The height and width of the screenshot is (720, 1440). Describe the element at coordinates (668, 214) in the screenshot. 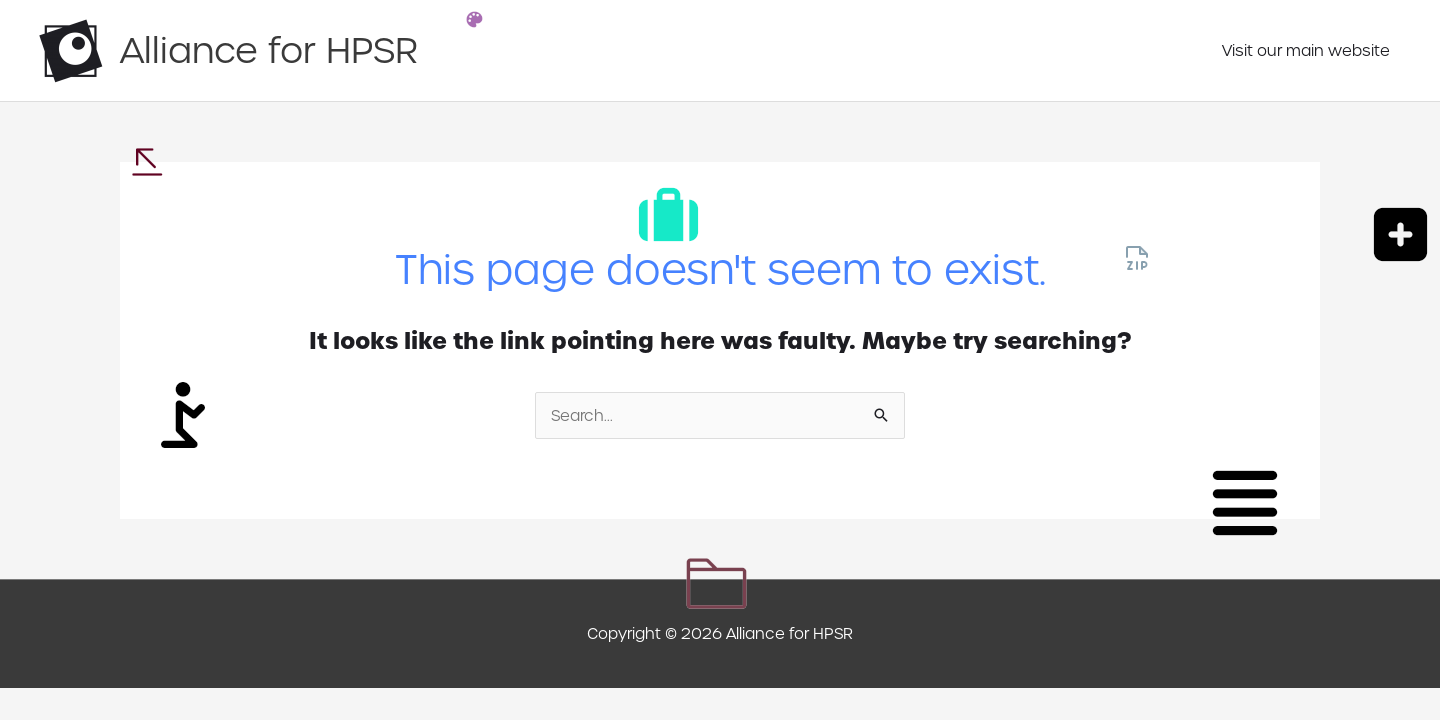

I see `access work or business documents` at that location.